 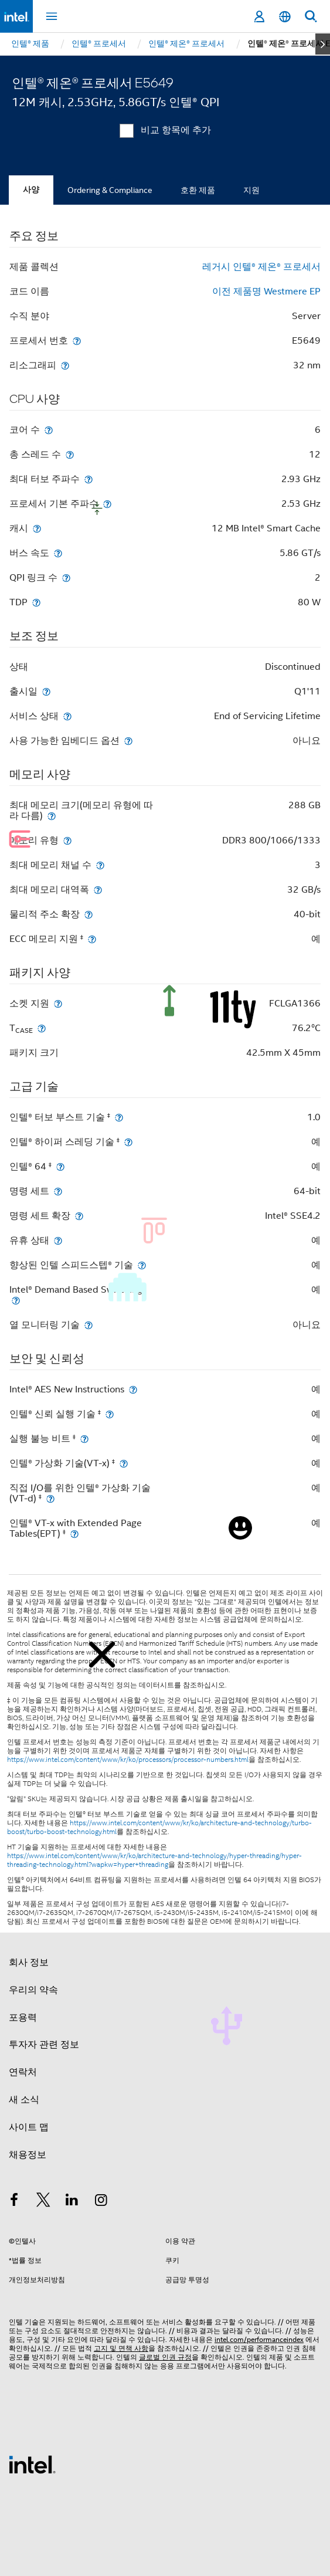 I want to click on add an emoji or reaction to a message, so click(x=240, y=1528).